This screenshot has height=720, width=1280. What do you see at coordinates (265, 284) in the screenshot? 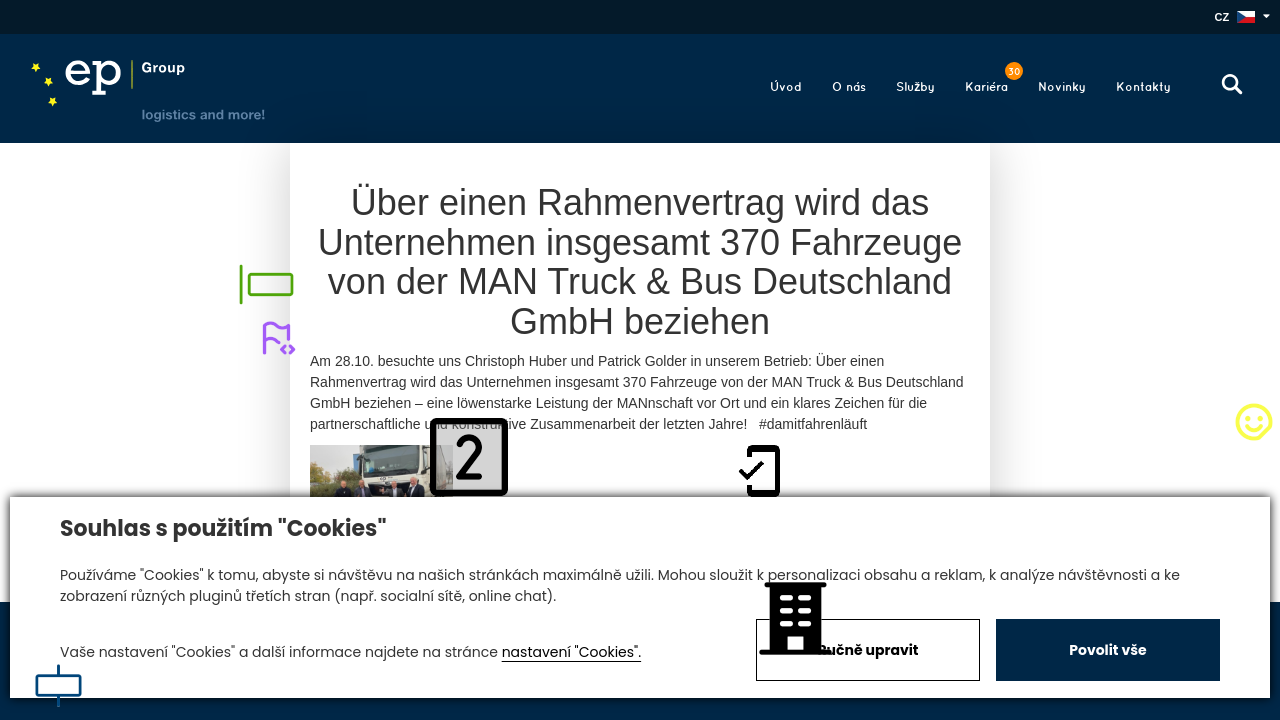
I see `align text or content to the left` at bounding box center [265, 284].